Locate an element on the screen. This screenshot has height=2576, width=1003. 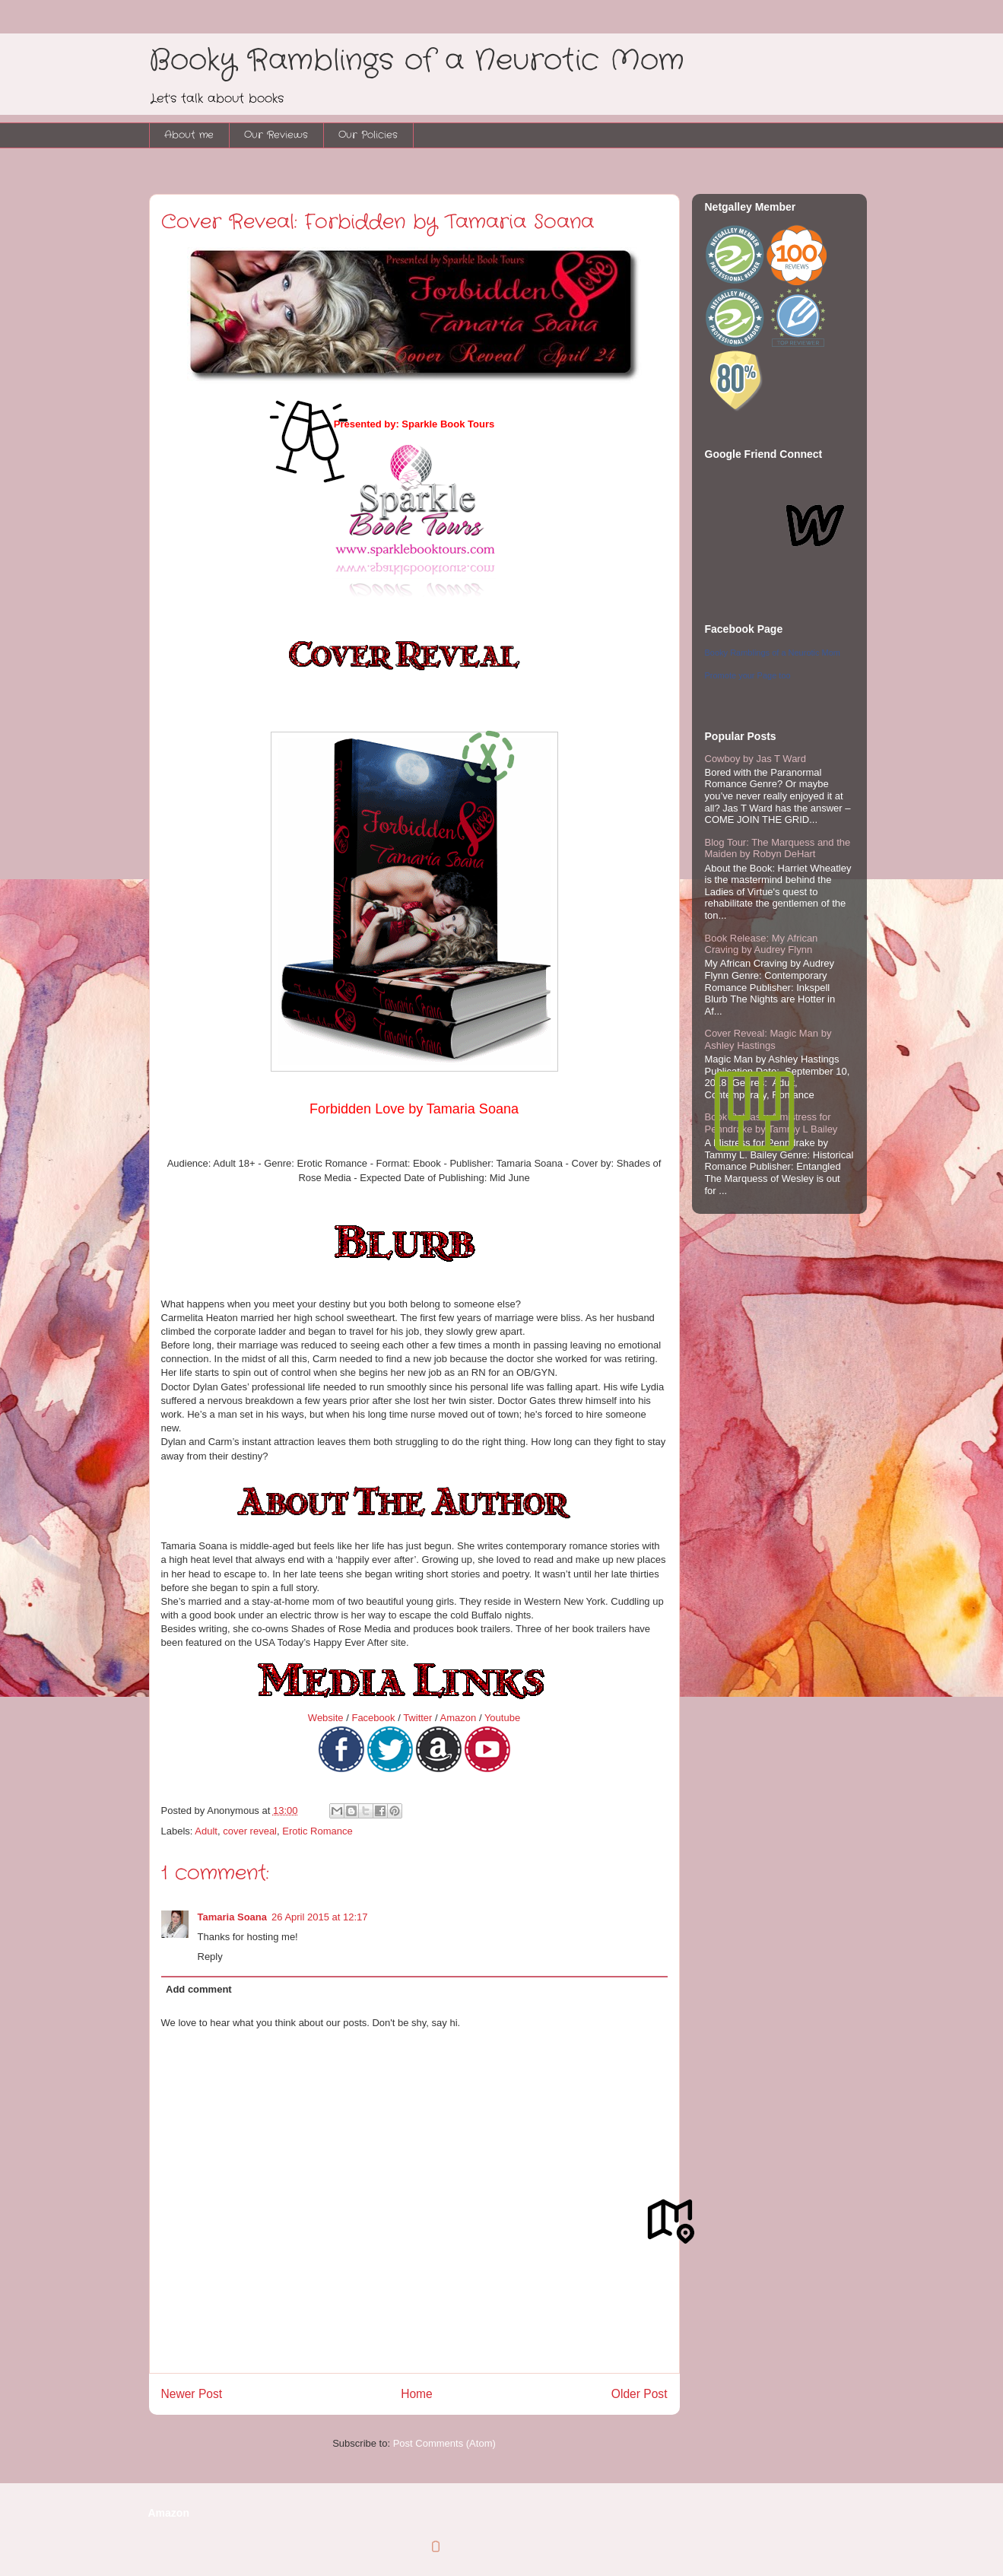
open music or piano app is located at coordinates (754, 1111).